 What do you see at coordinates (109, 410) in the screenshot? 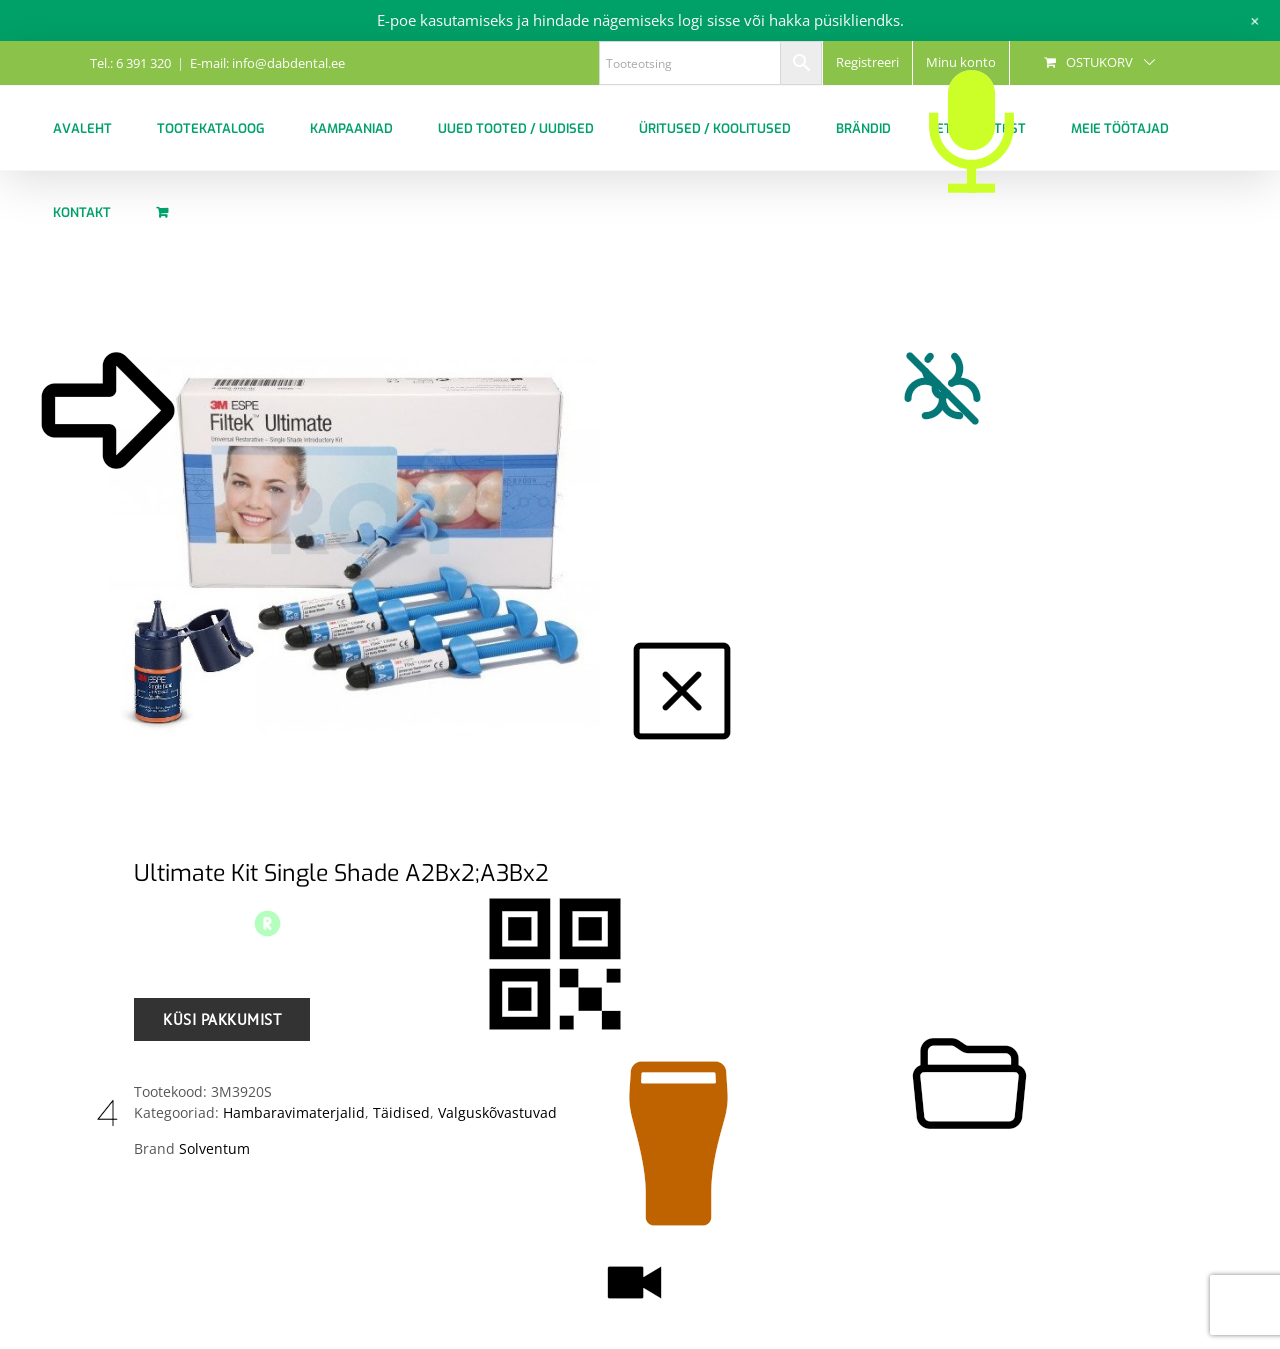
I see `navigate to the next item or page` at bounding box center [109, 410].